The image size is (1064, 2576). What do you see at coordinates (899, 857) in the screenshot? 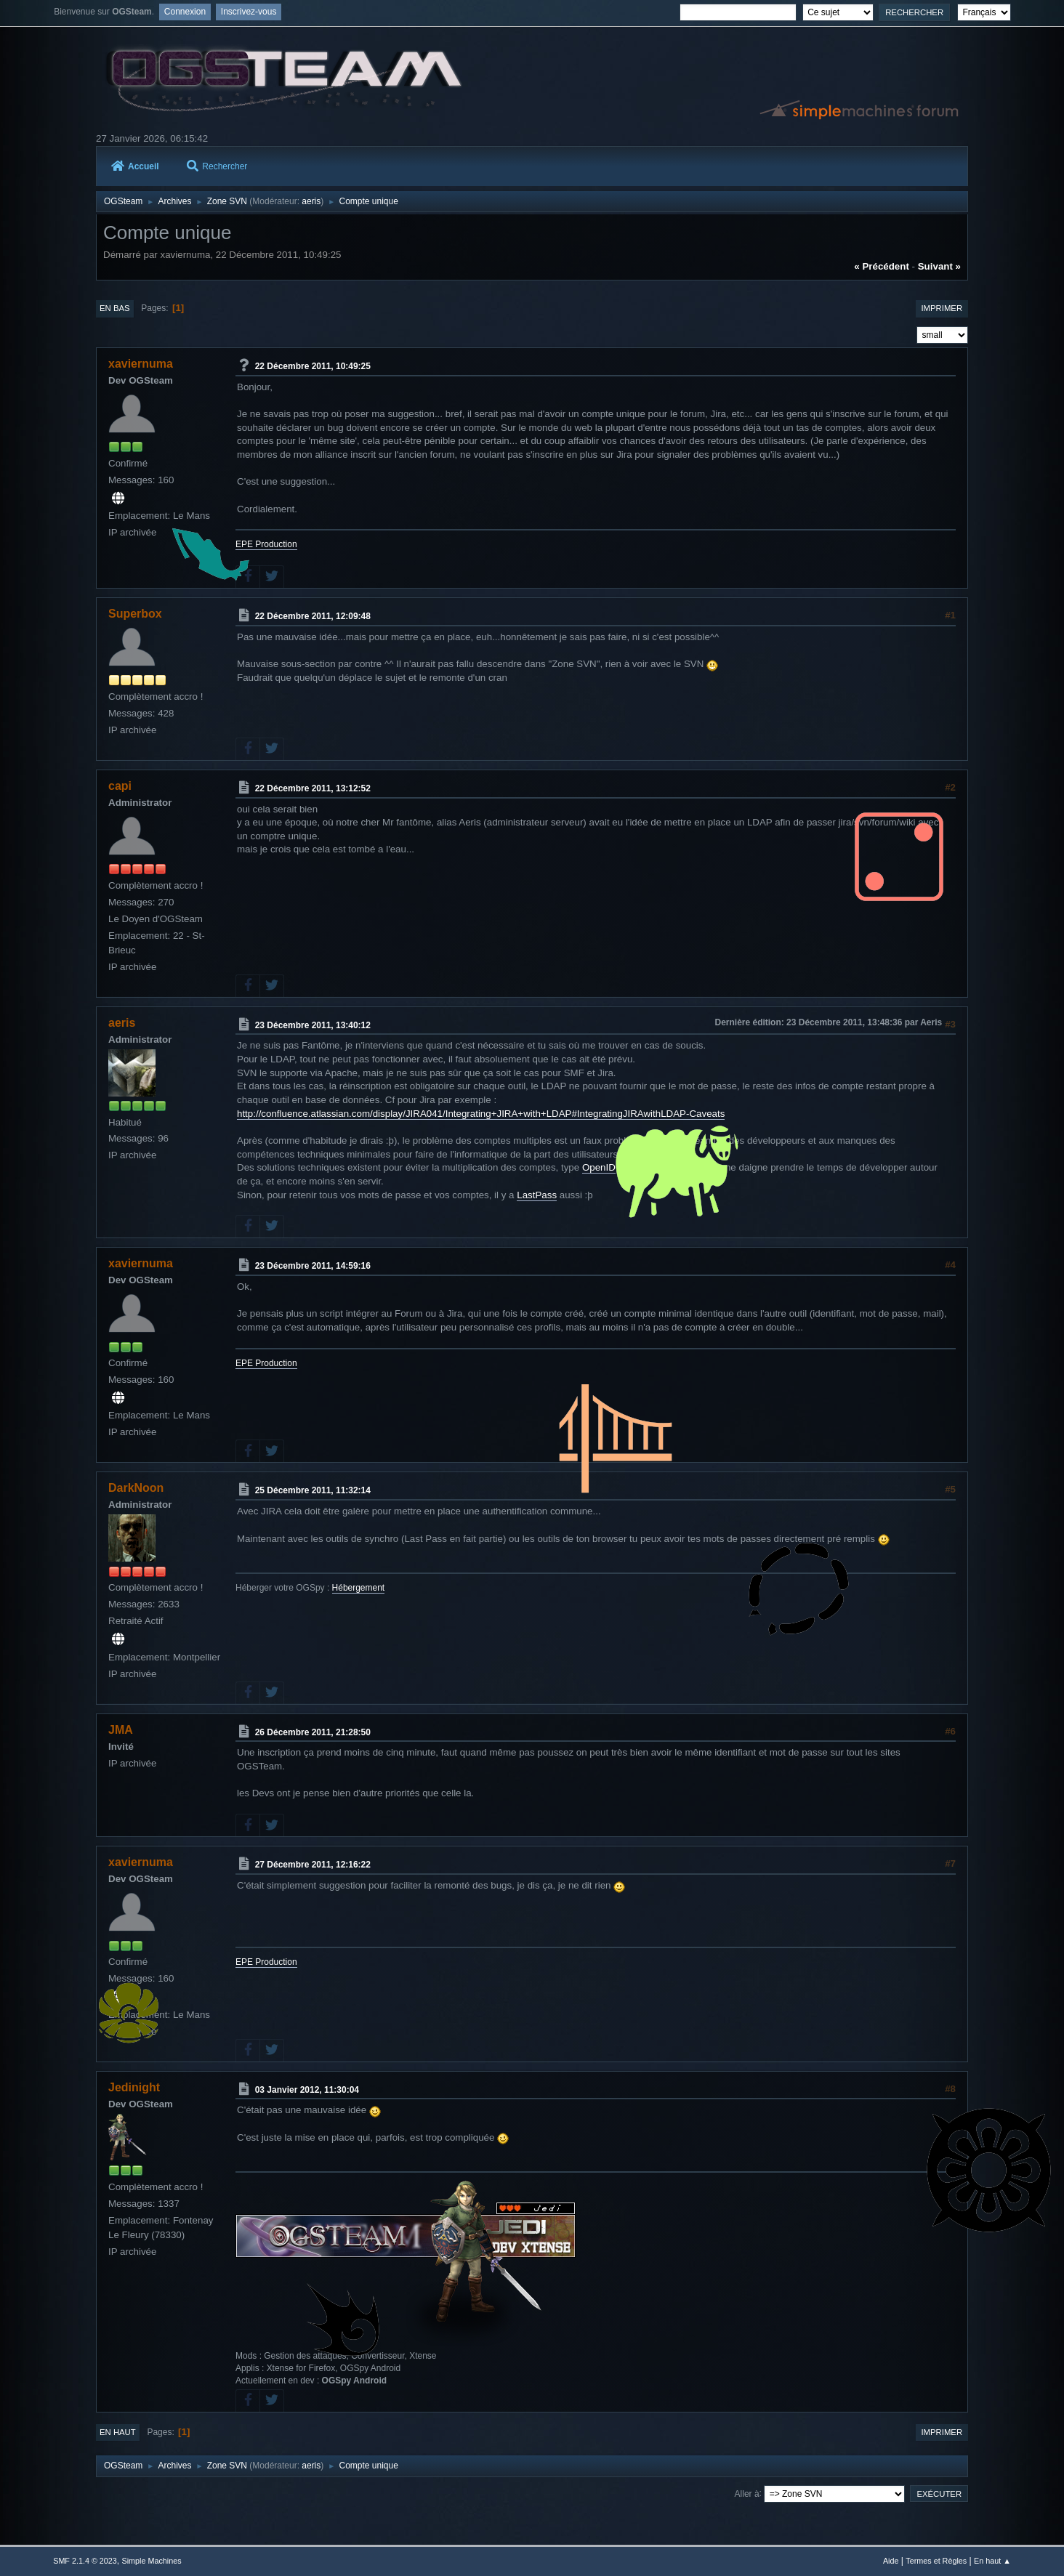
I see `roll dice or randomize selection` at bounding box center [899, 857].